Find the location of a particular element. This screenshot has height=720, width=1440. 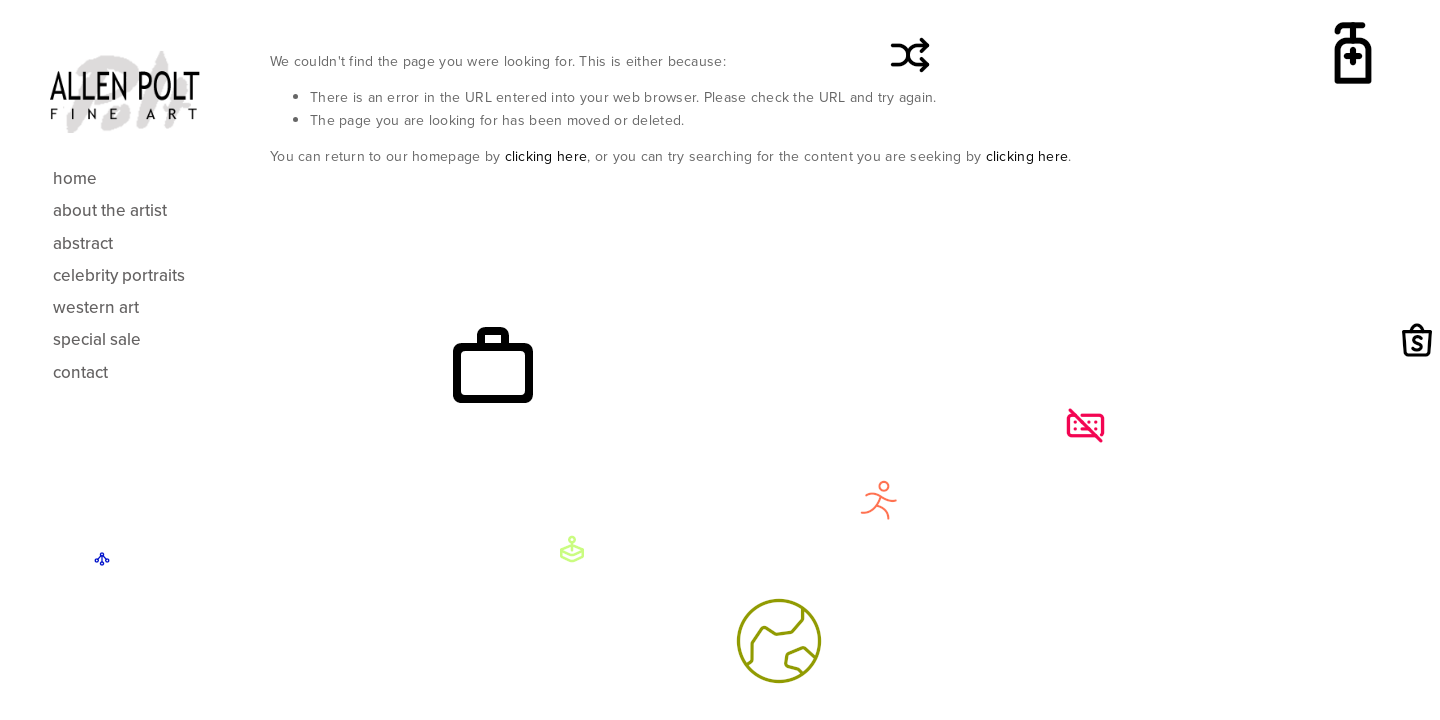

shuffle or randomize playback order is located at coordinates (910, 55).